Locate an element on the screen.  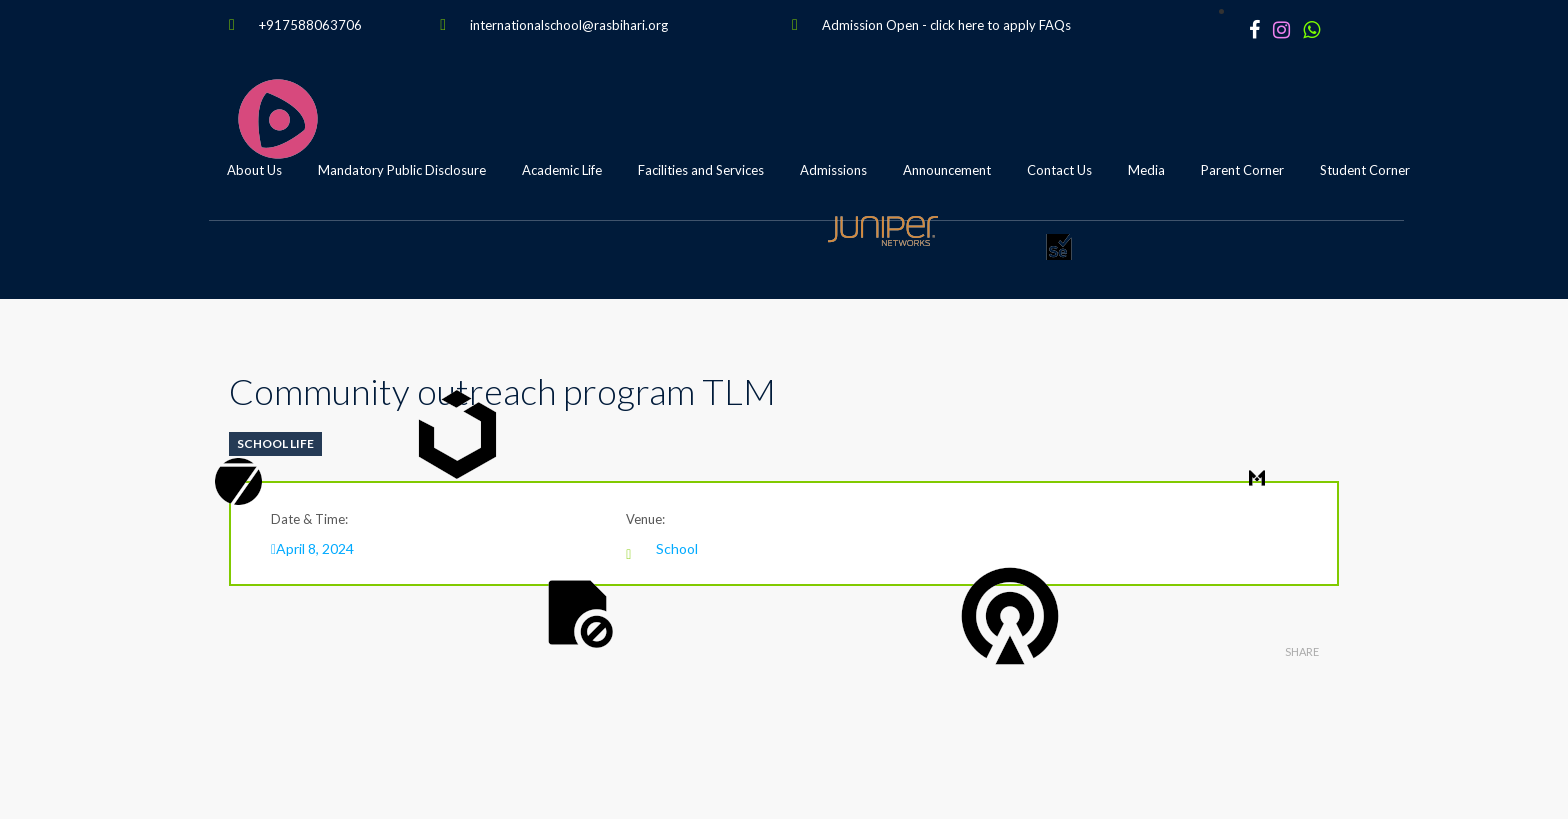
UIkit framework logo is located at coordinates (457, 434).